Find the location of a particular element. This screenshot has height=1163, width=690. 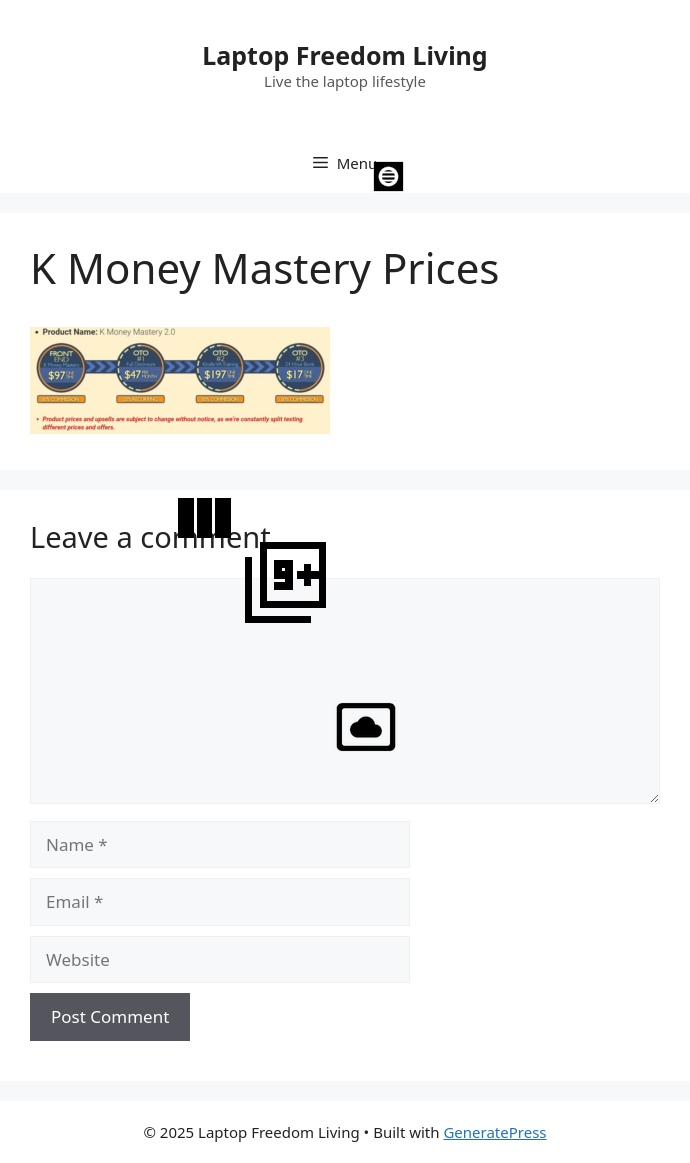

access daydream or screen saver settings is located at coordinates (366, 727).